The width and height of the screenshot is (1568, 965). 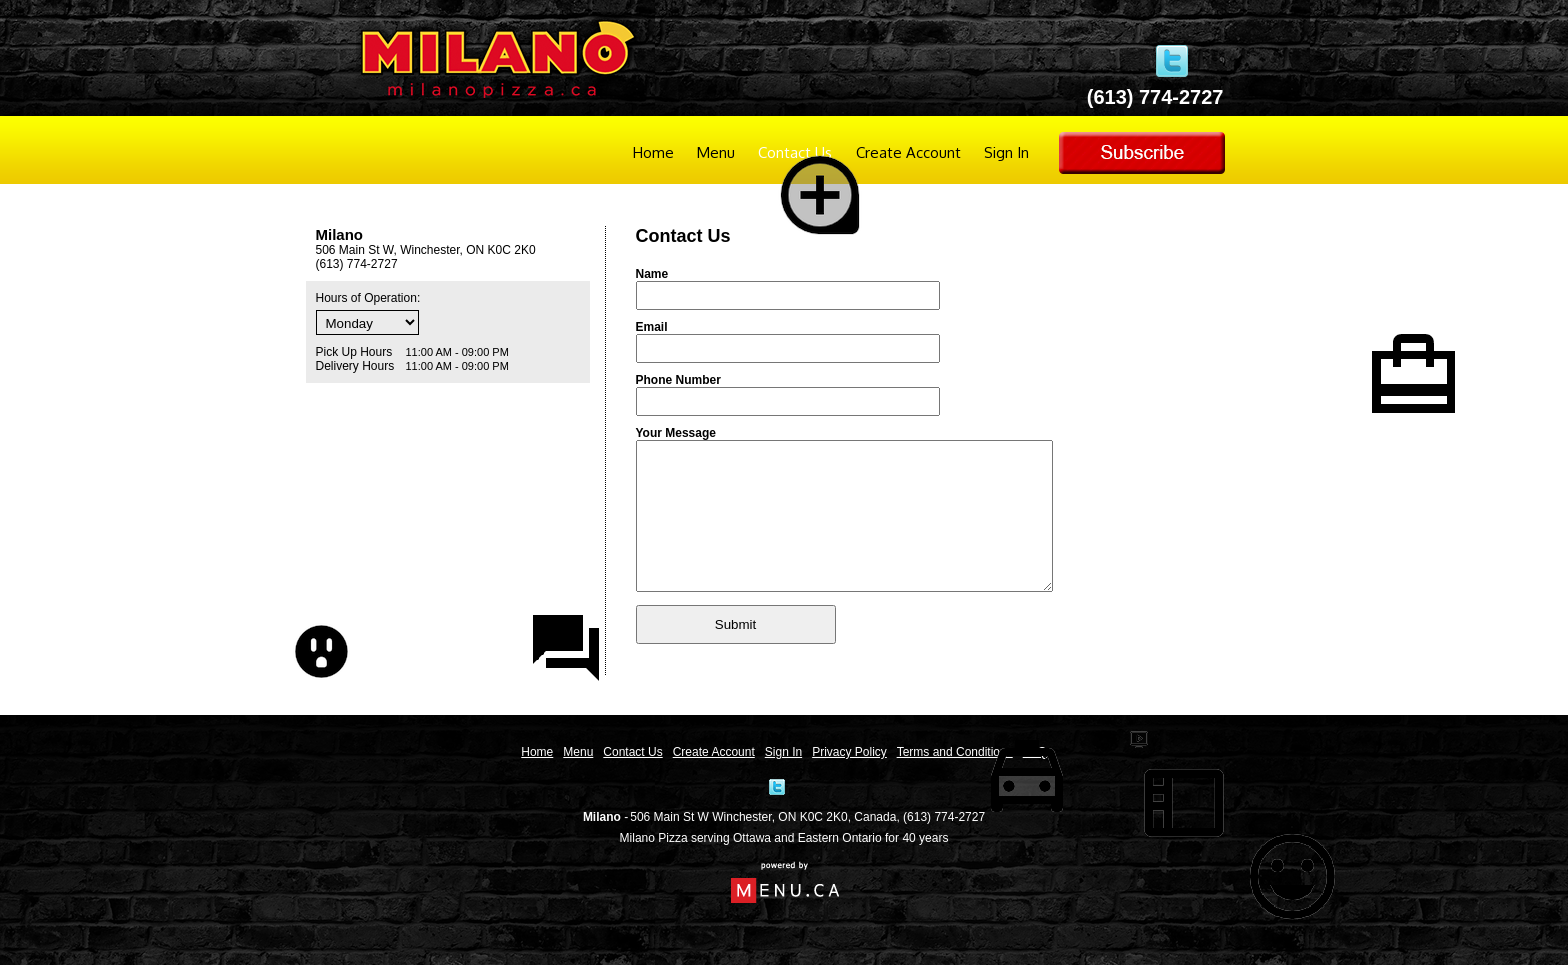 What do you see at coordinates (1139, 739) in the screenshot?
I see `play video on desktop monitor` at bounding box center [1139, 739].